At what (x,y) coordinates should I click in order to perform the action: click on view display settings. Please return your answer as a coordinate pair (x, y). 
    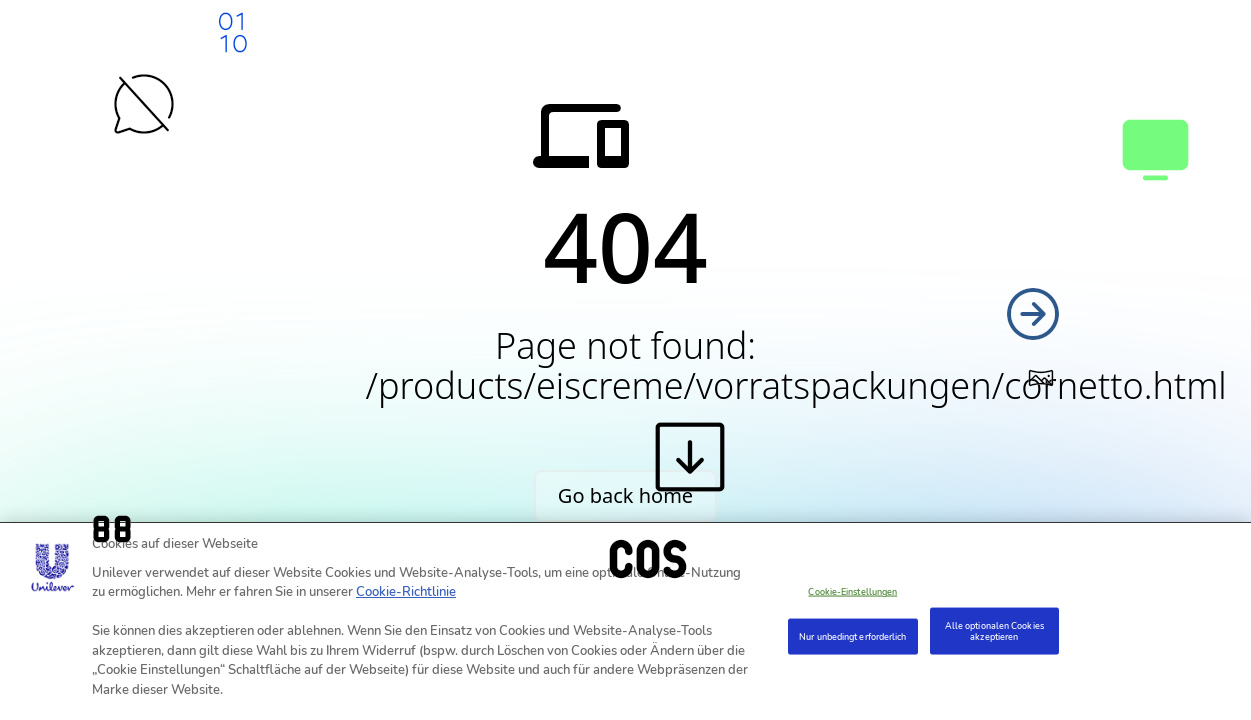
    Looking at the image, I should click on (1155, 147).